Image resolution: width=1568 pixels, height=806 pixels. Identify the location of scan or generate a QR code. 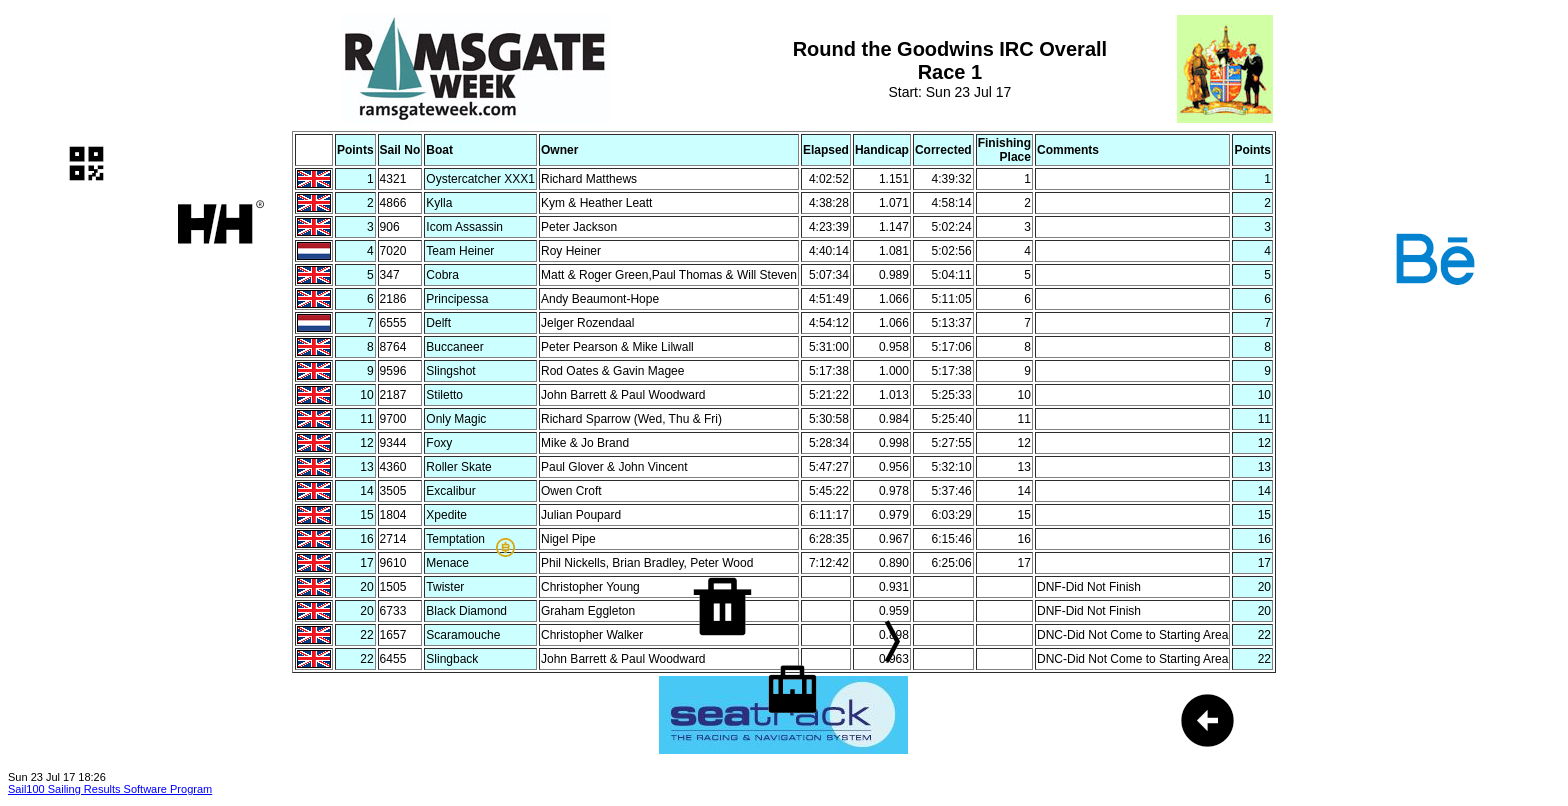
(86, 163).